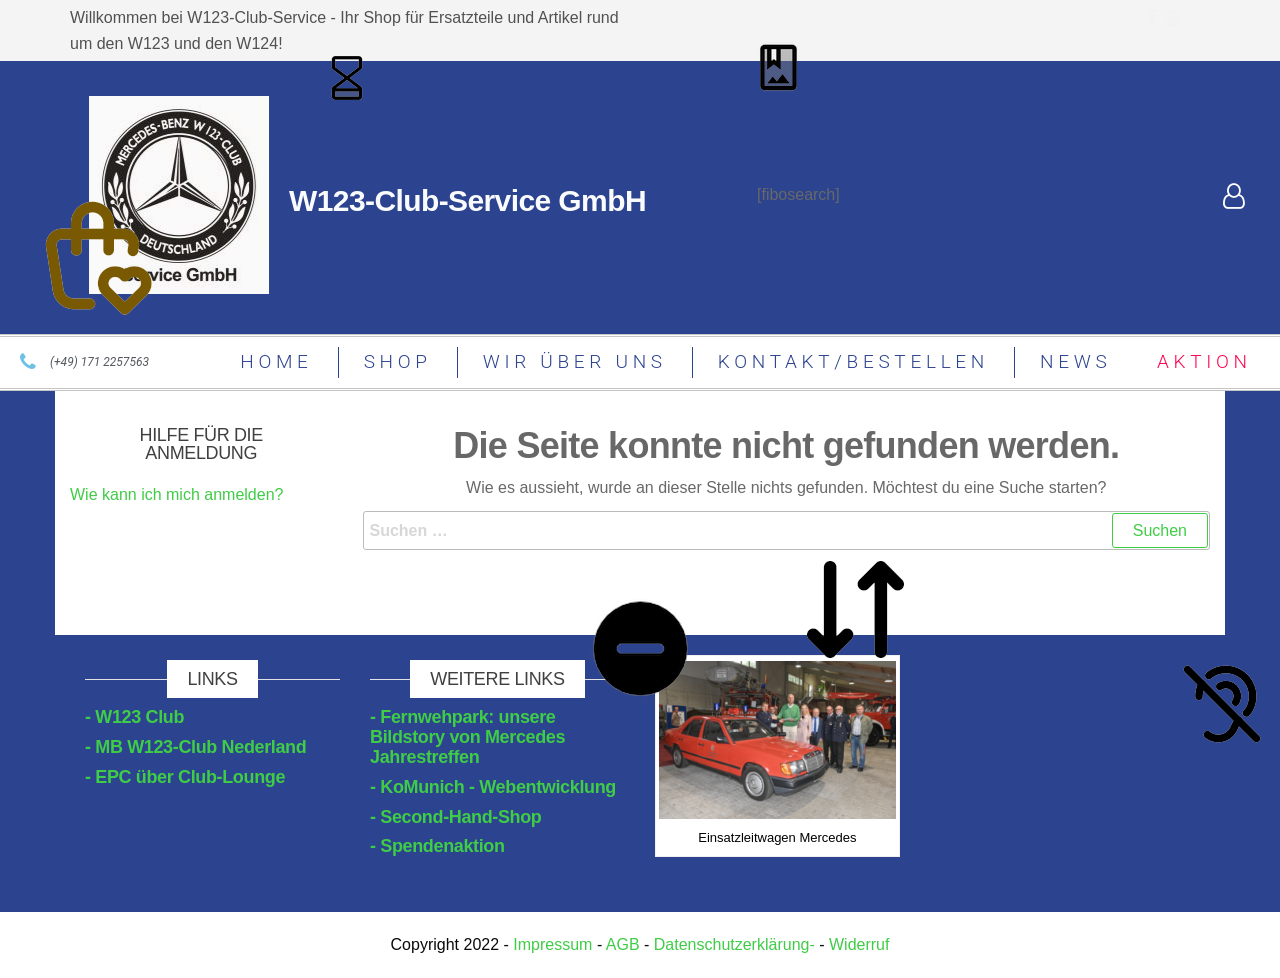  Describe the element at coordinates (640, 648) in the screenshot. I see `remove an item from a list` at that location.